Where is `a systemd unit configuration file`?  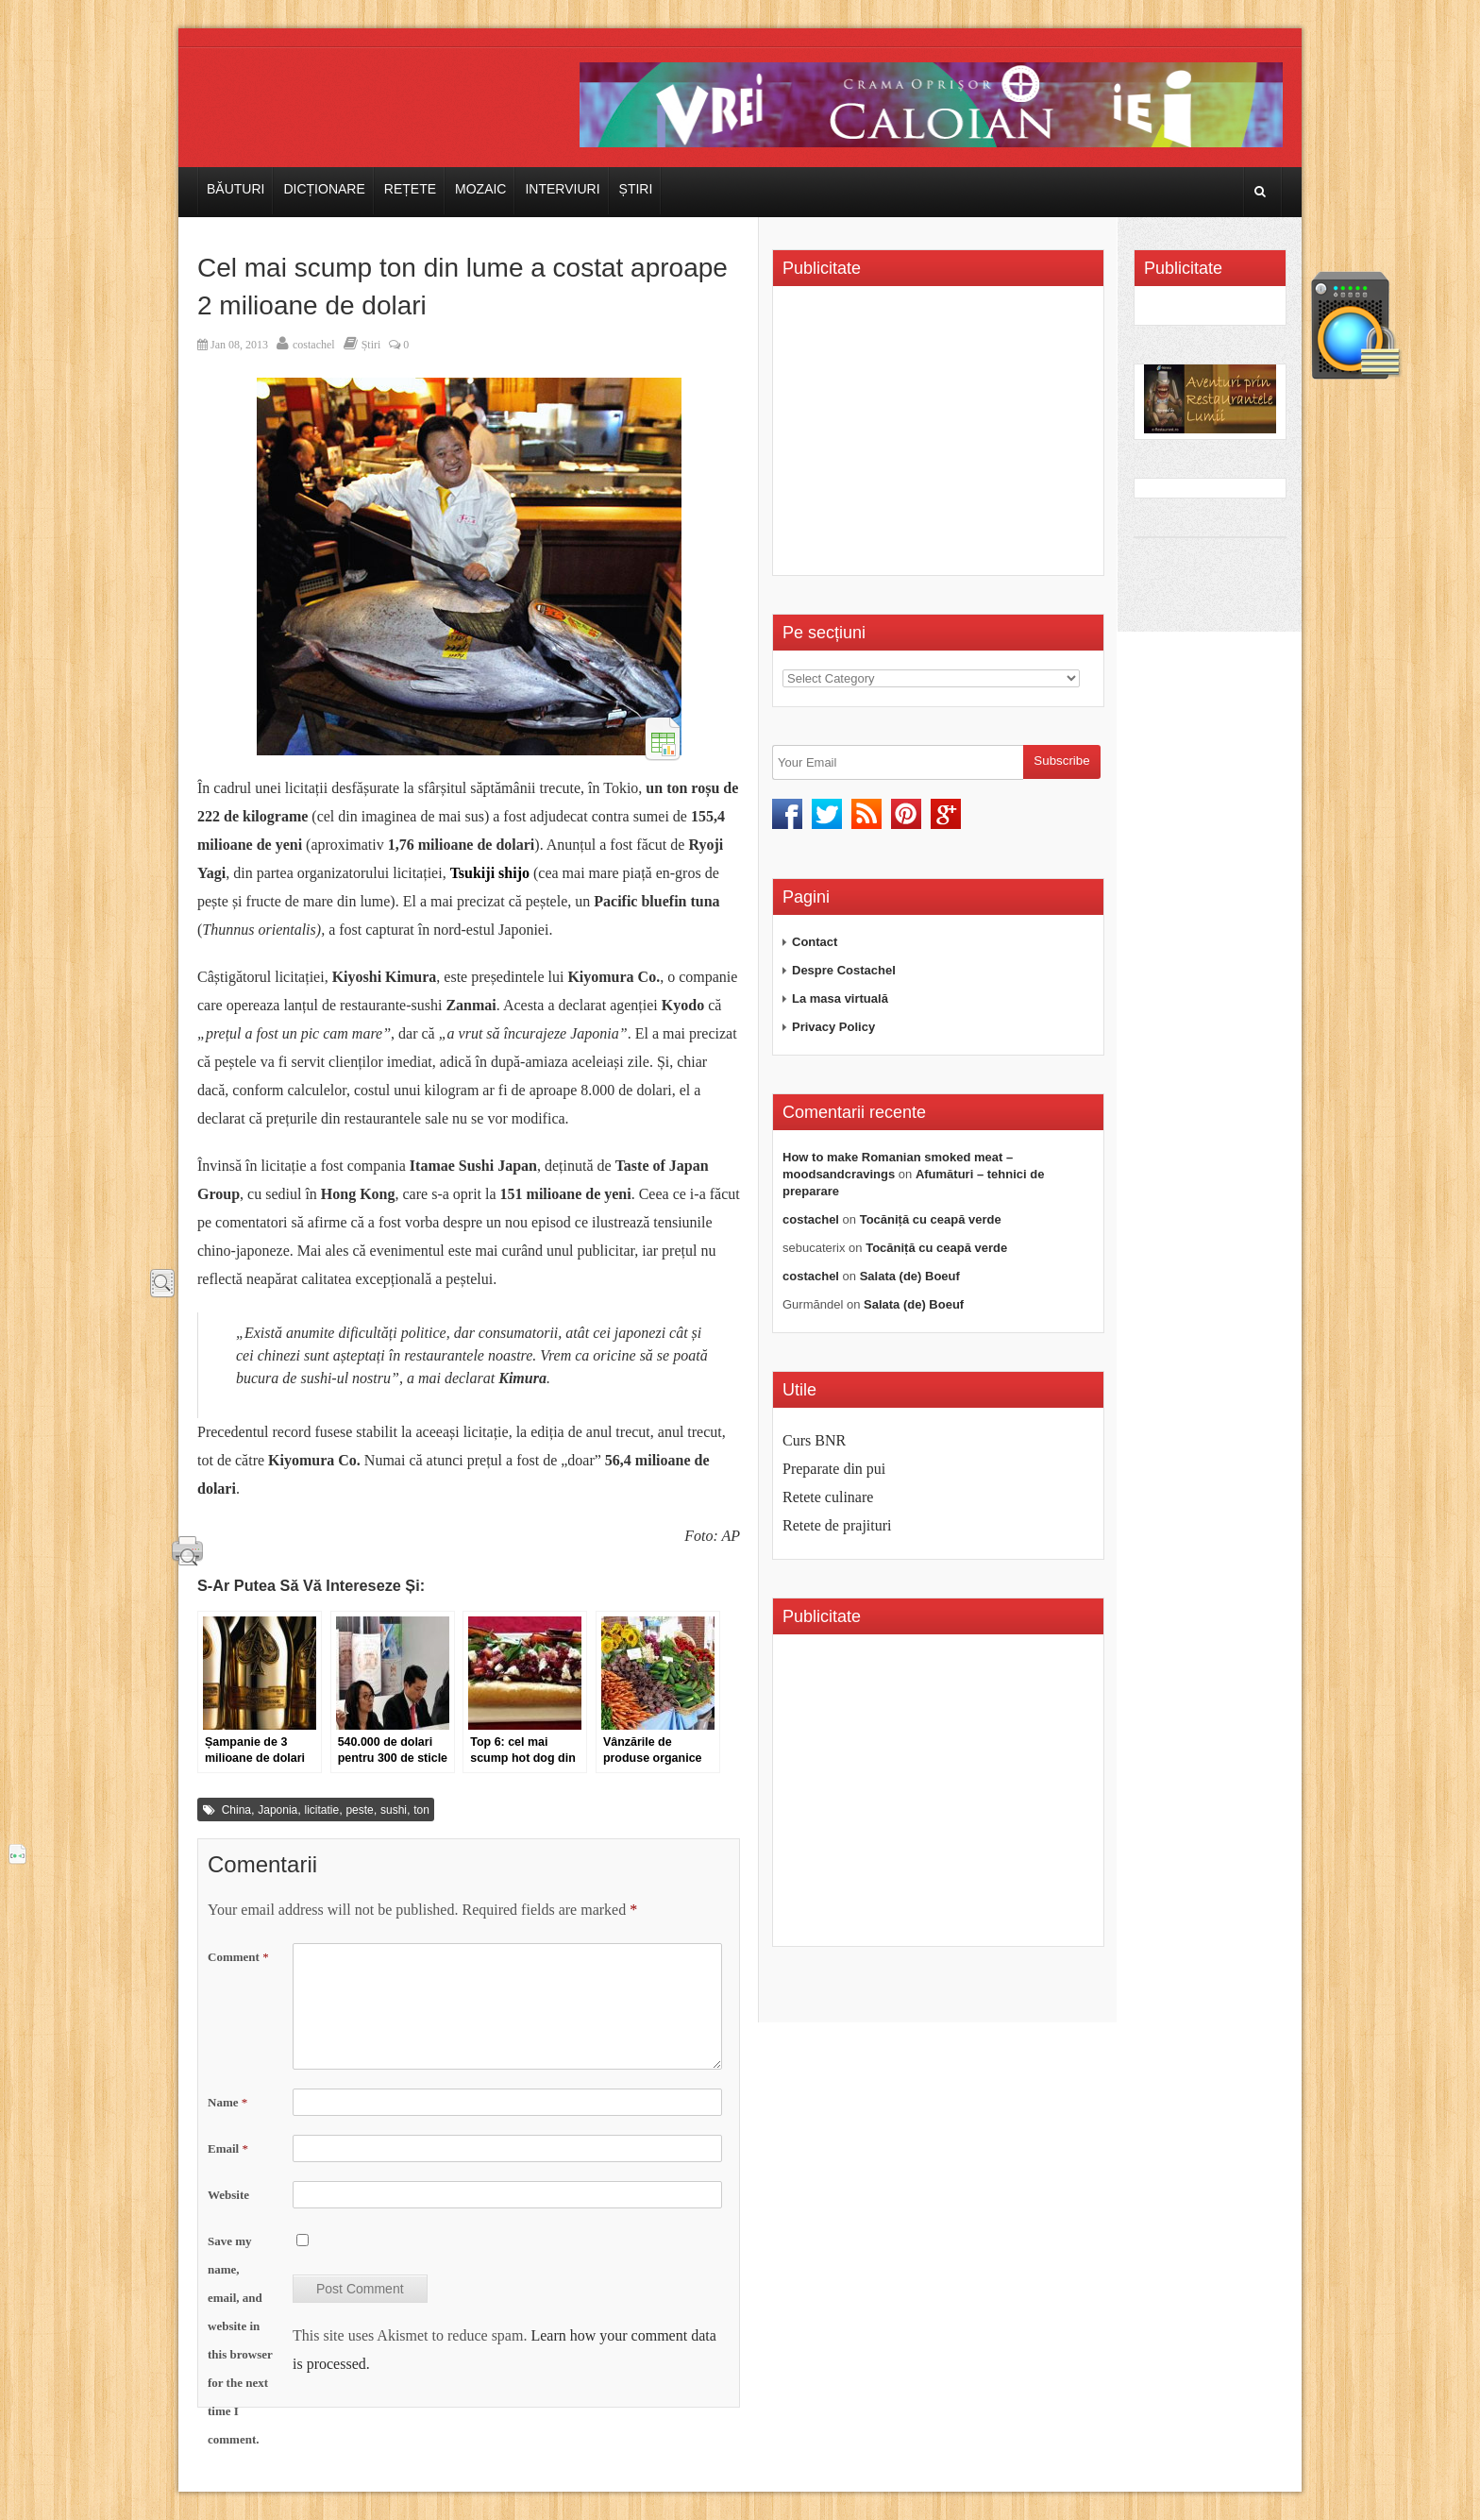
a systemd unit configuration file is located at coordinates (17, 1853).